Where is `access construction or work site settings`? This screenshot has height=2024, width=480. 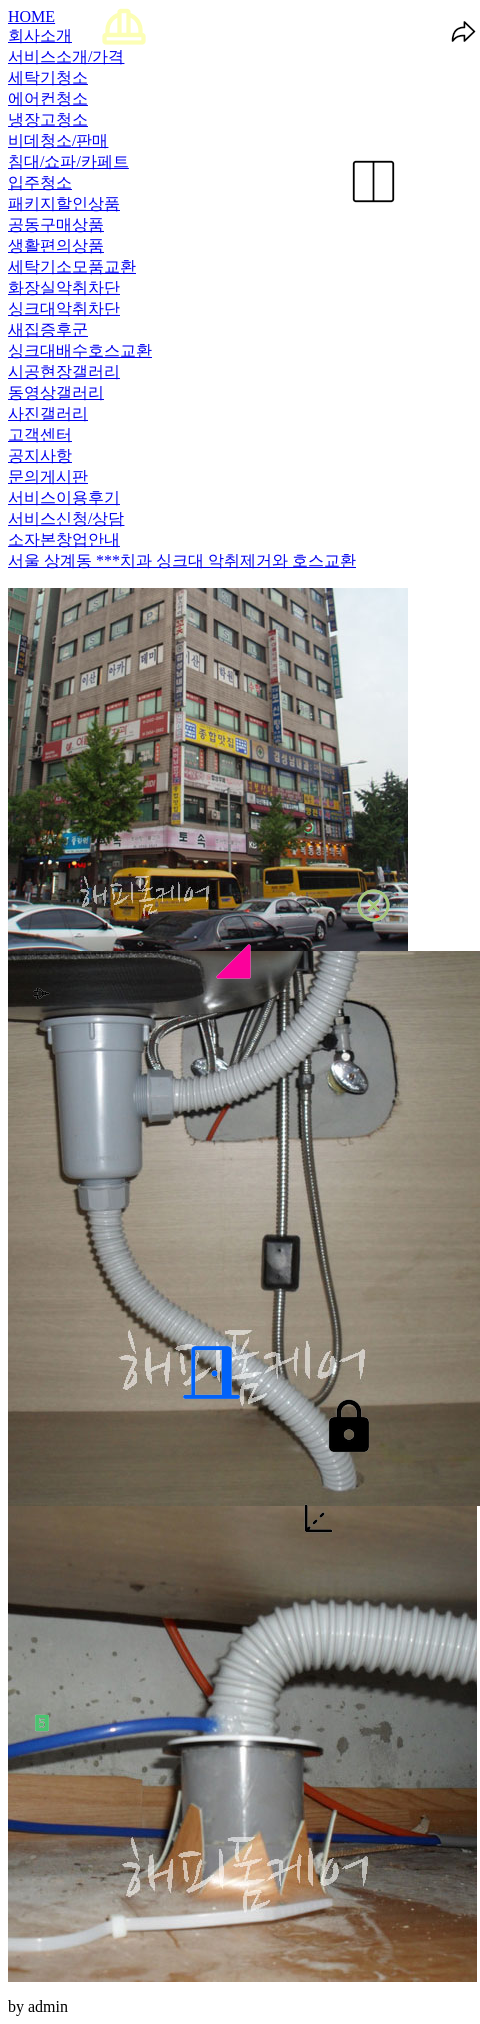 access construction or work site settings is located at coordinates (124, 29).